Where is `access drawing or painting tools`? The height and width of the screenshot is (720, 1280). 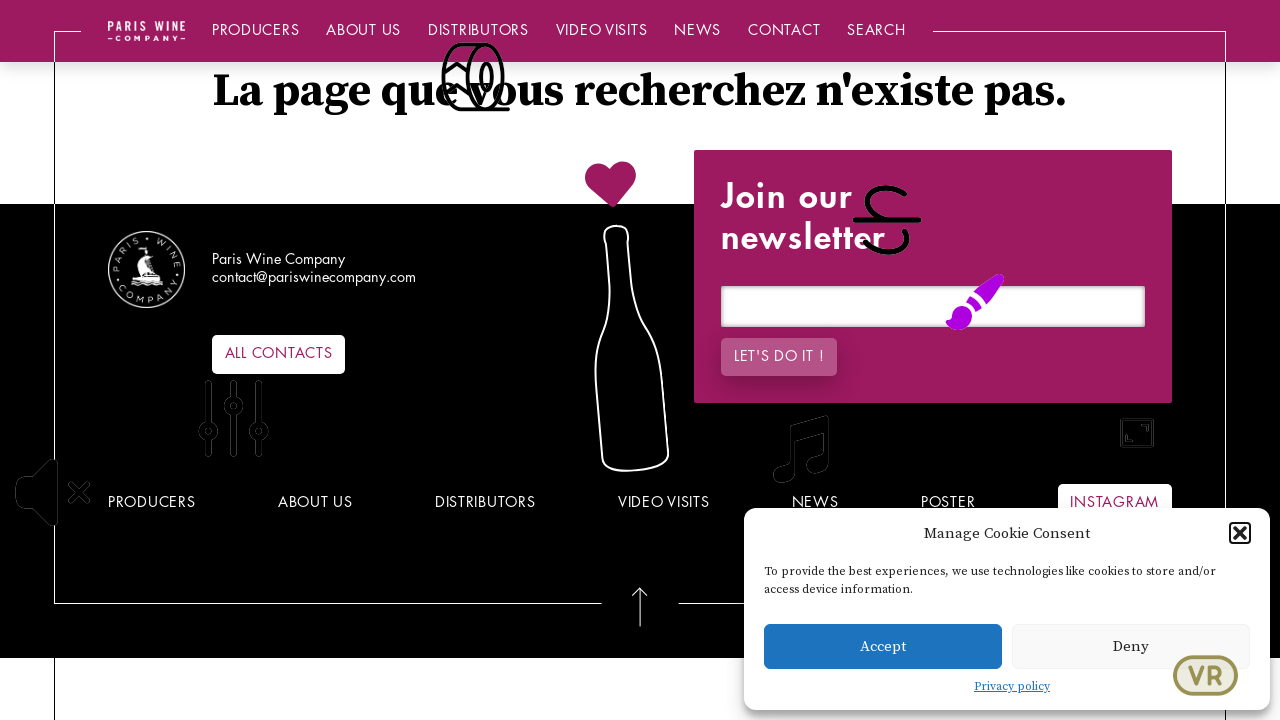 access drawing or painting tools is located at coordinates (976, 302).